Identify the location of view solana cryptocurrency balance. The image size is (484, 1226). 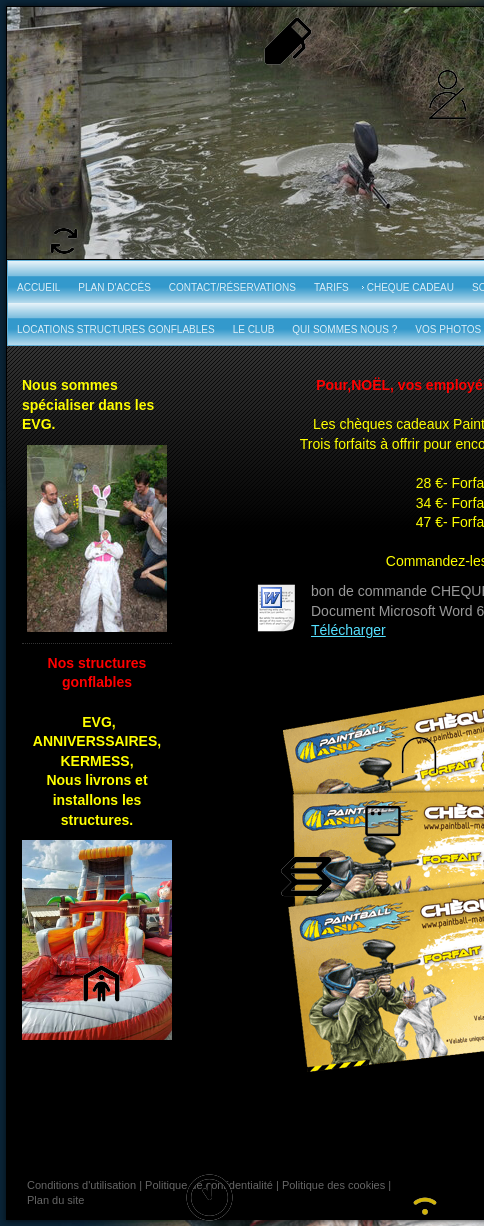
(306, 876).